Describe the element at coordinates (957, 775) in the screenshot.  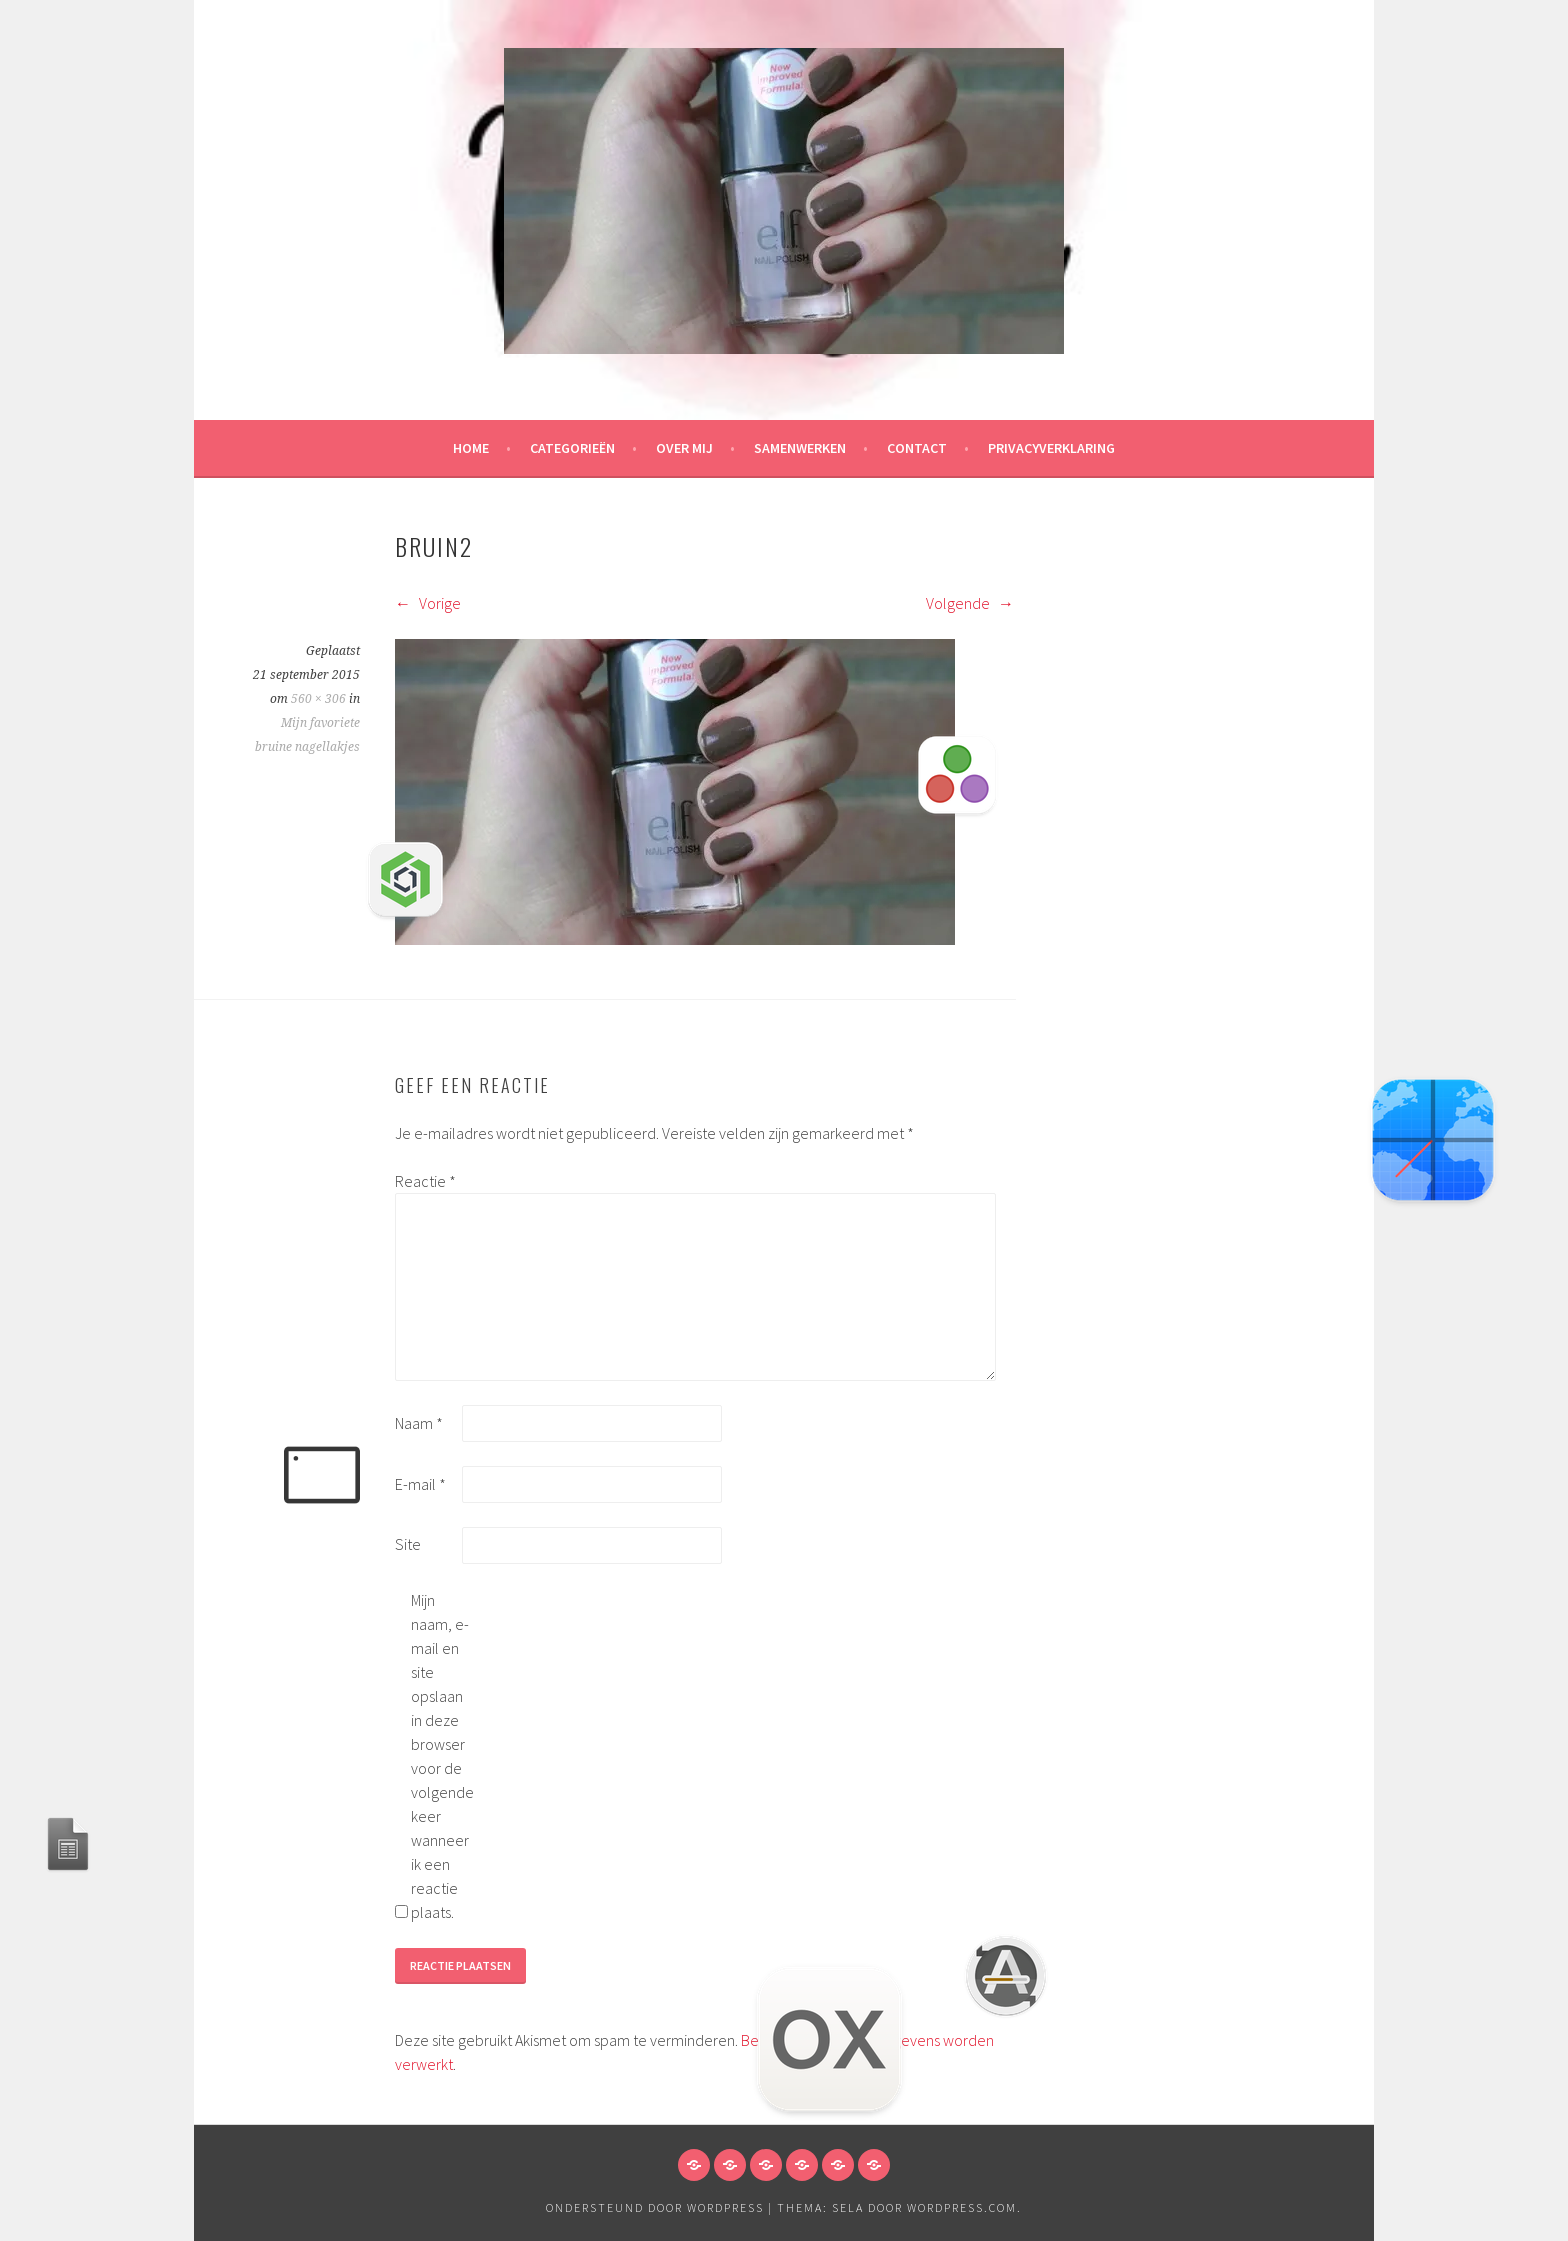
I see `open the julia programming language app` at that location.